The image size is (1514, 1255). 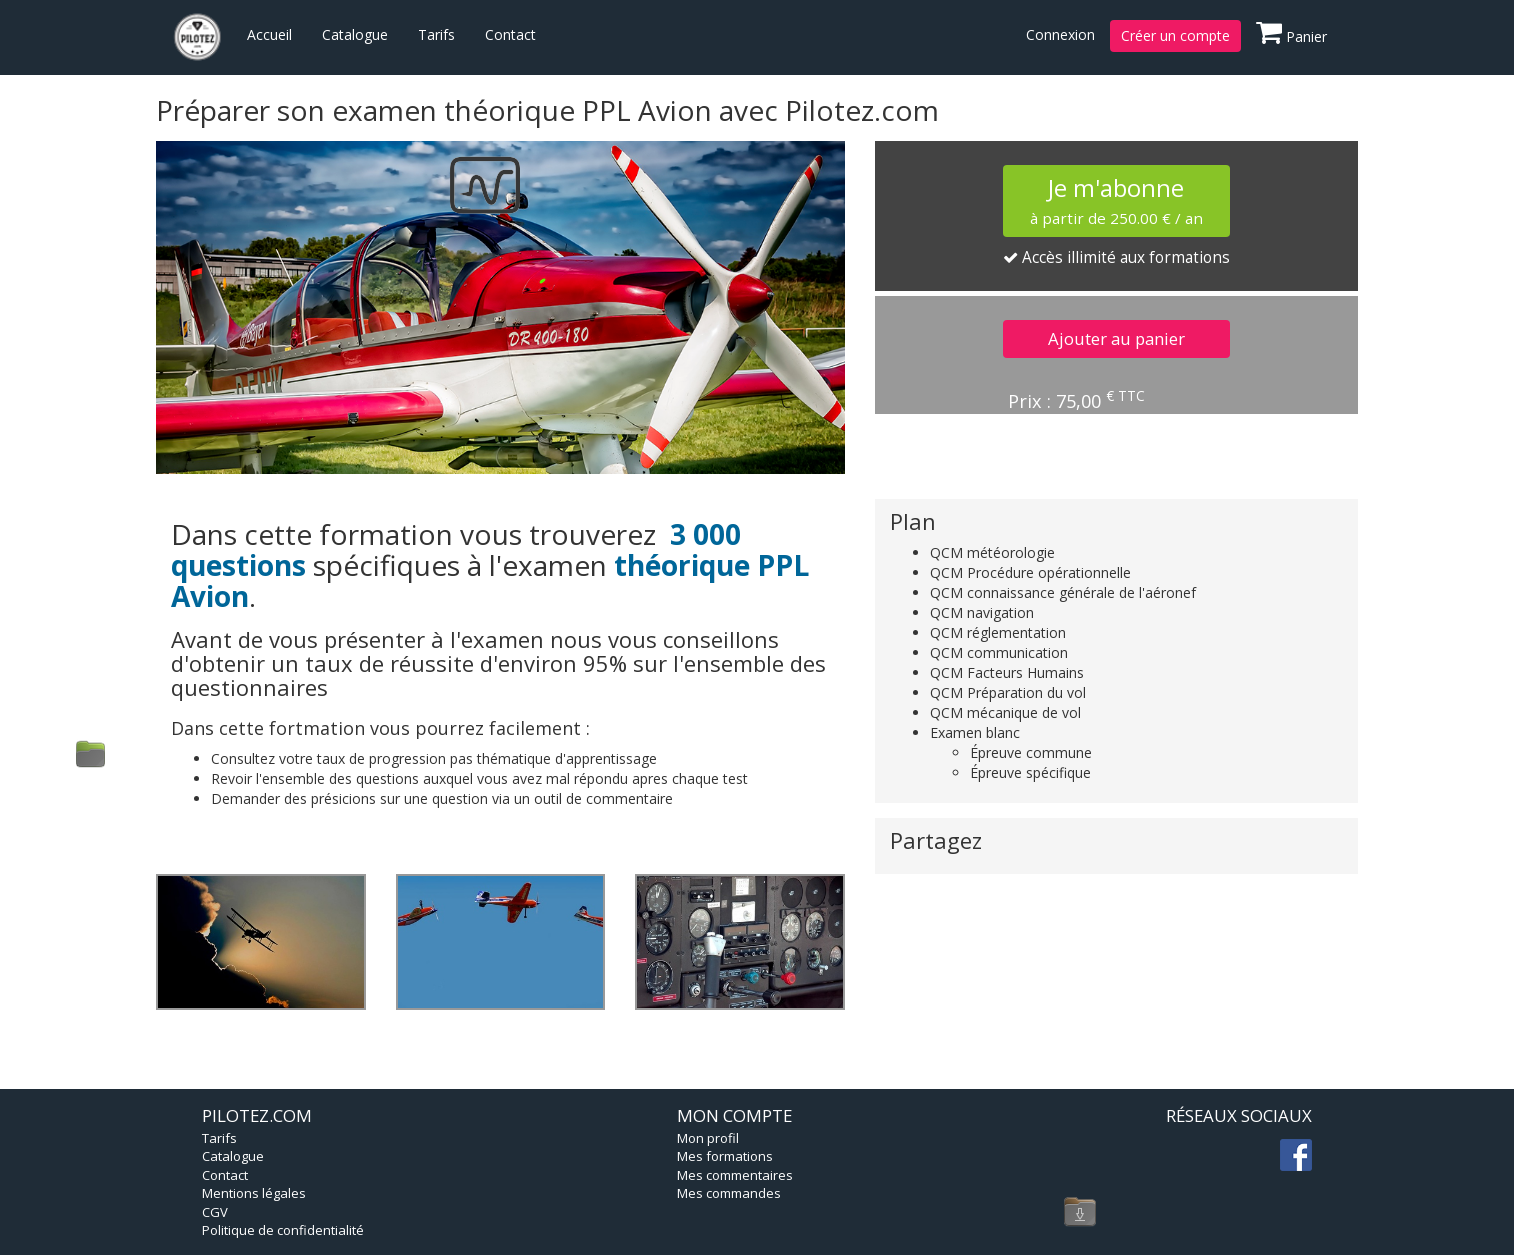 I want to click on indicates a valid drop target for dragging files, so click(x=90, y=753).